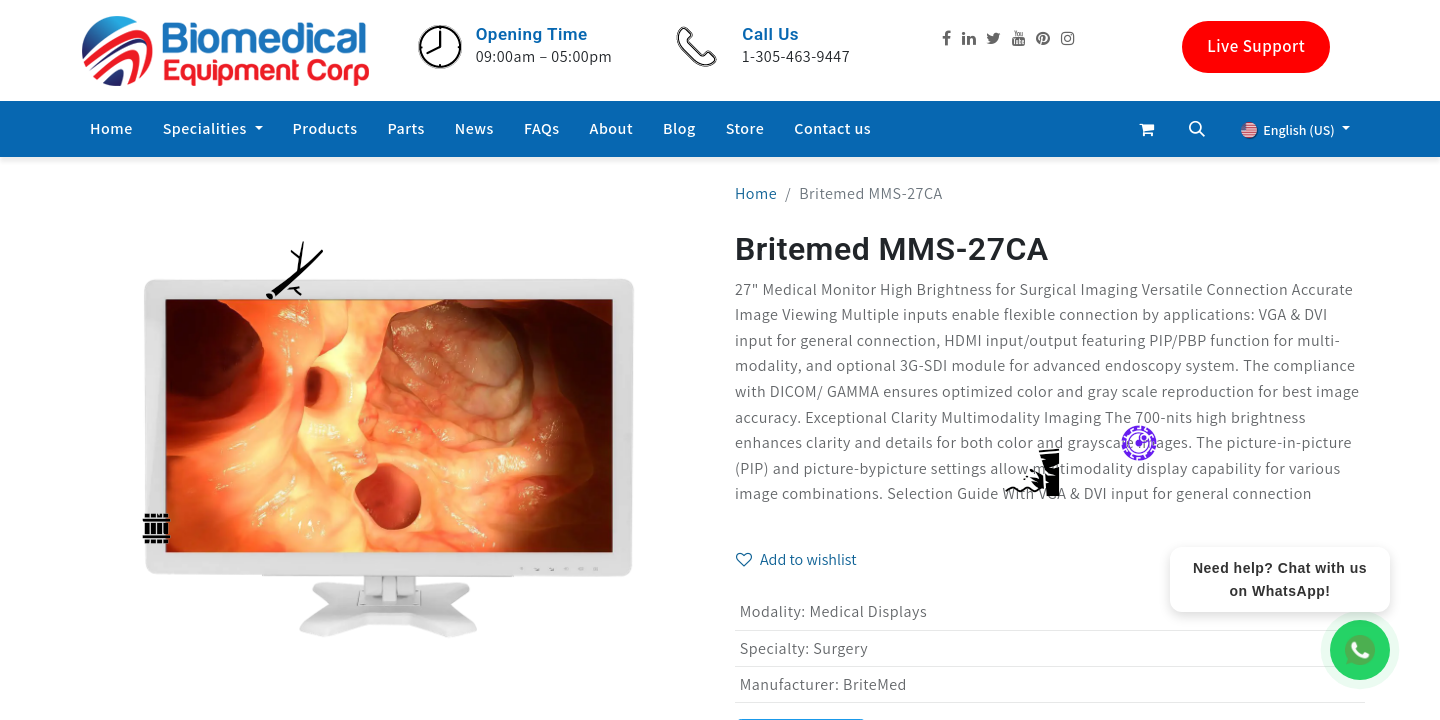 The width and height of the screenshot is (1440, 720). I want to click on wood or lumber resources in inventory, so click(156, 528).